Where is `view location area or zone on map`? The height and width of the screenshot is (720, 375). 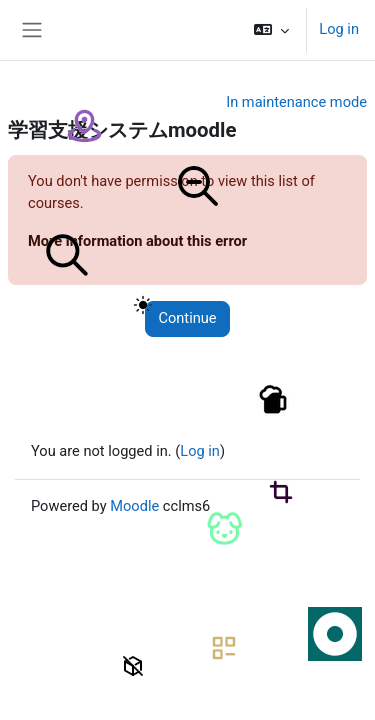 view location area or zone on map is located at coordinates (84, 126).